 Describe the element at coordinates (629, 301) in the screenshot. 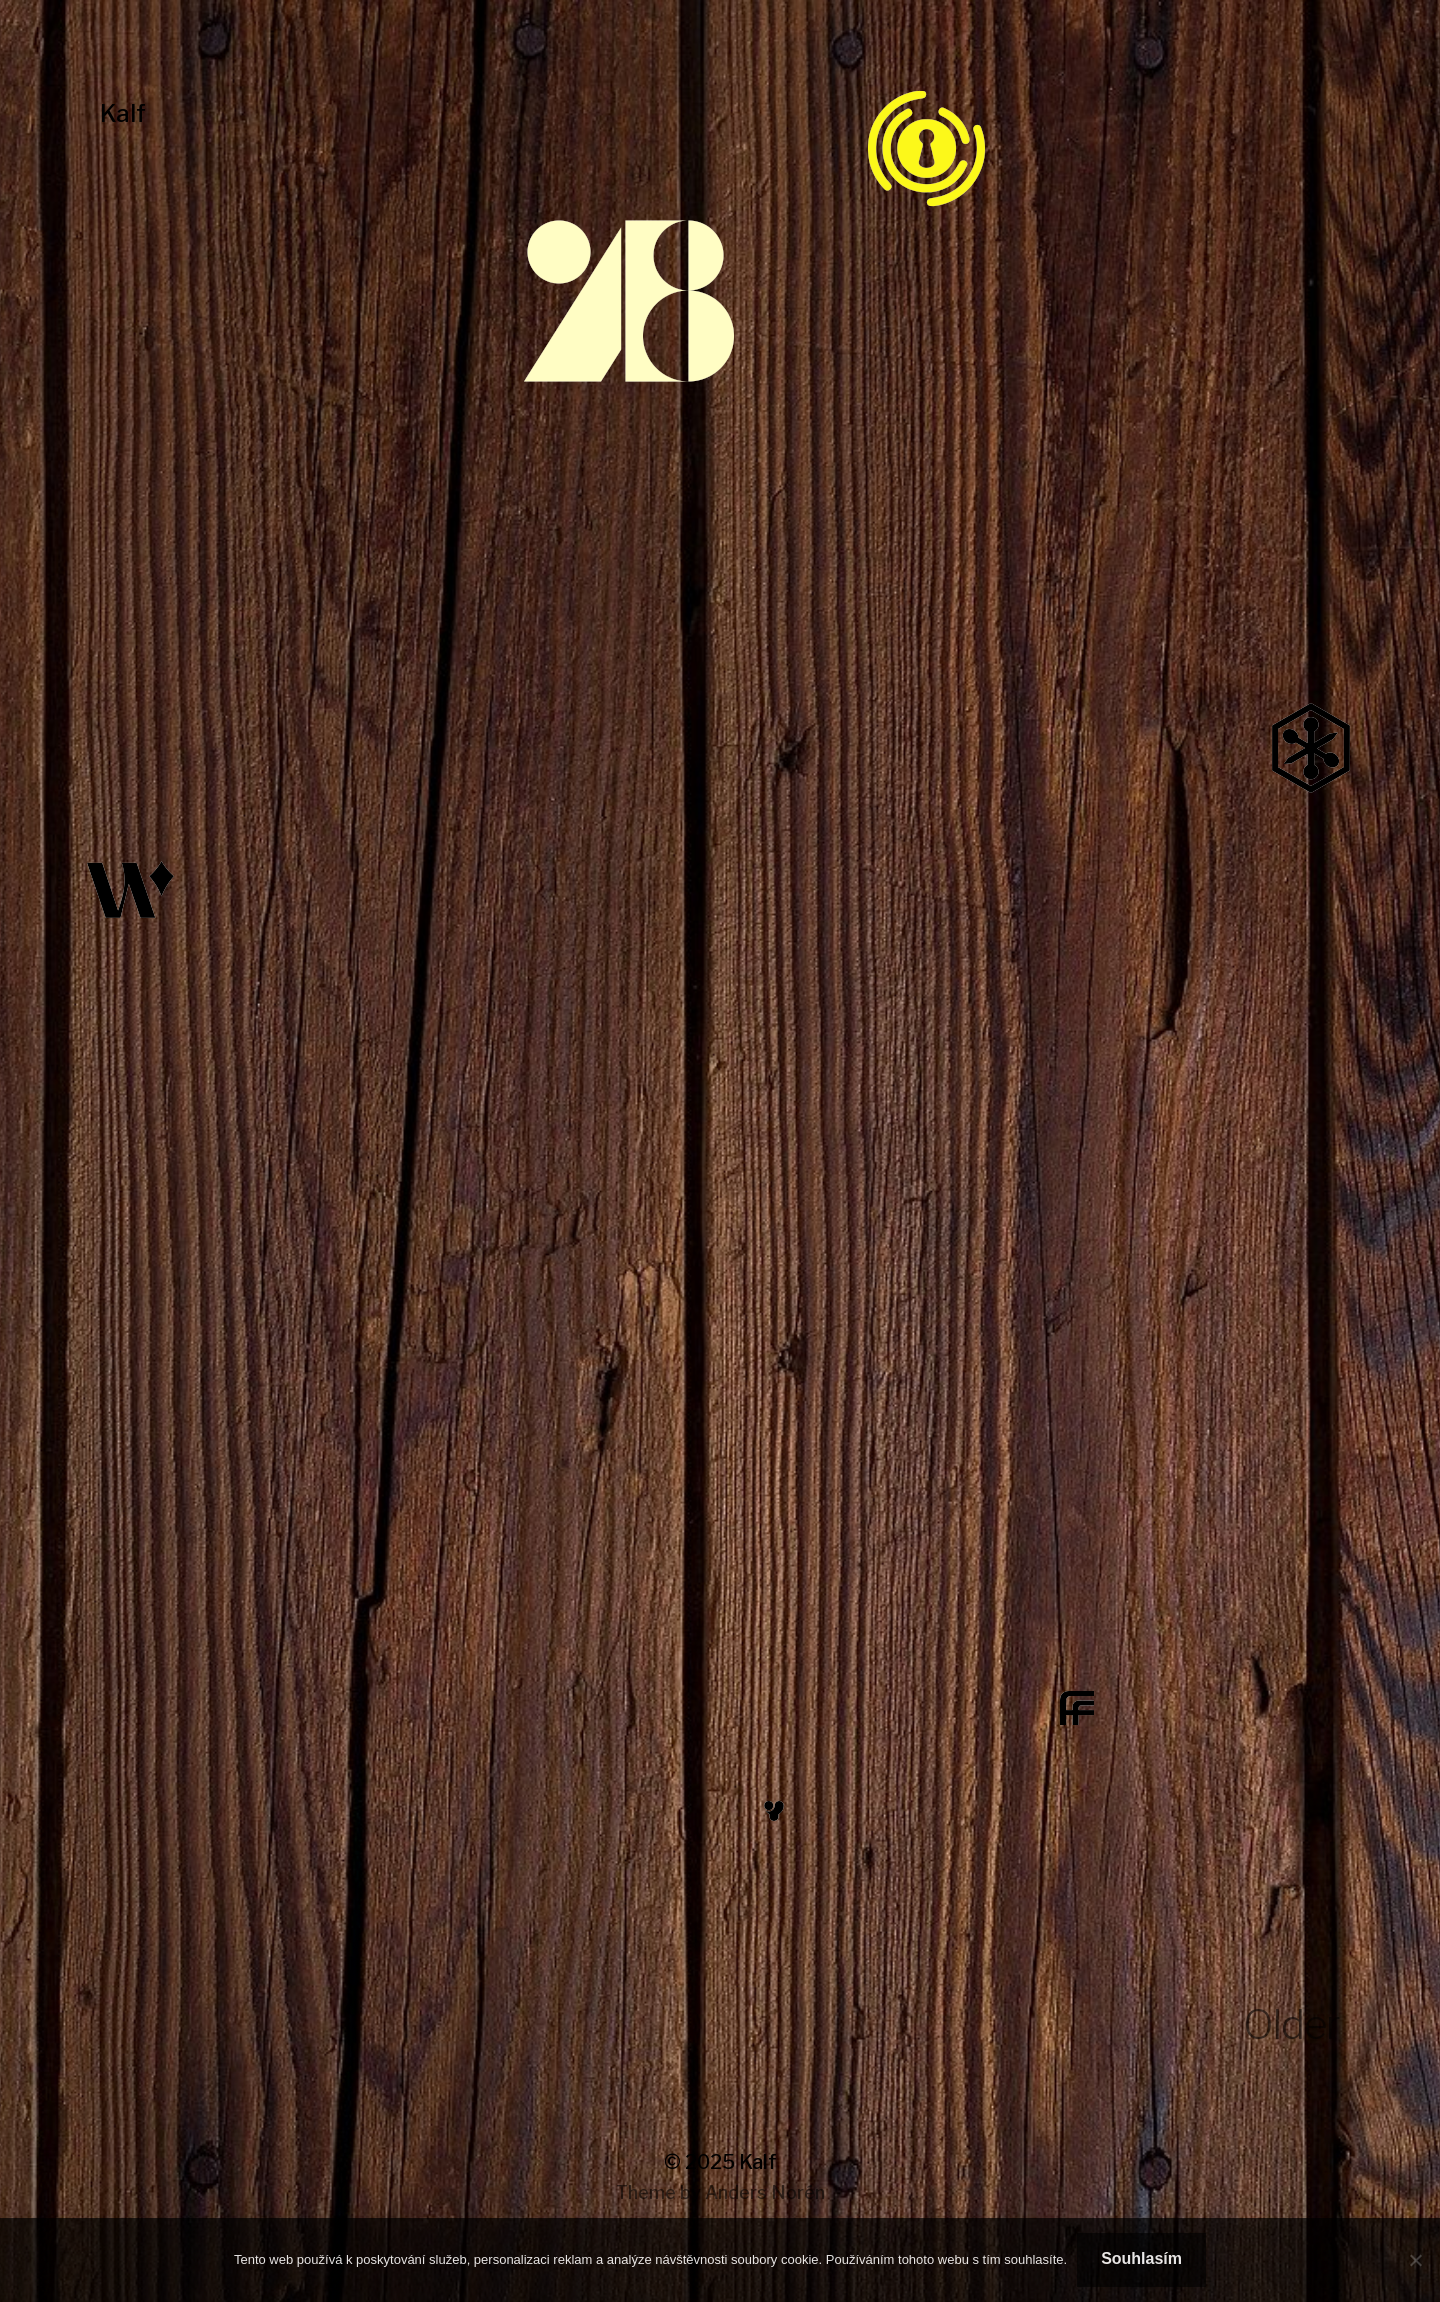

I see `open Google Fonts website or service` at that location.